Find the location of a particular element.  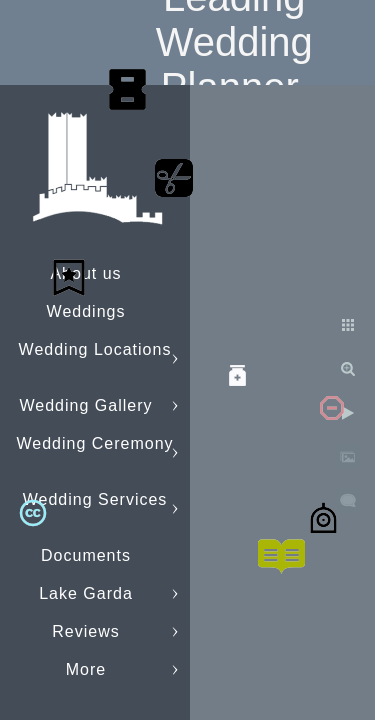

access AI assistant or chatbot feature is located at coordinates (323, 518).